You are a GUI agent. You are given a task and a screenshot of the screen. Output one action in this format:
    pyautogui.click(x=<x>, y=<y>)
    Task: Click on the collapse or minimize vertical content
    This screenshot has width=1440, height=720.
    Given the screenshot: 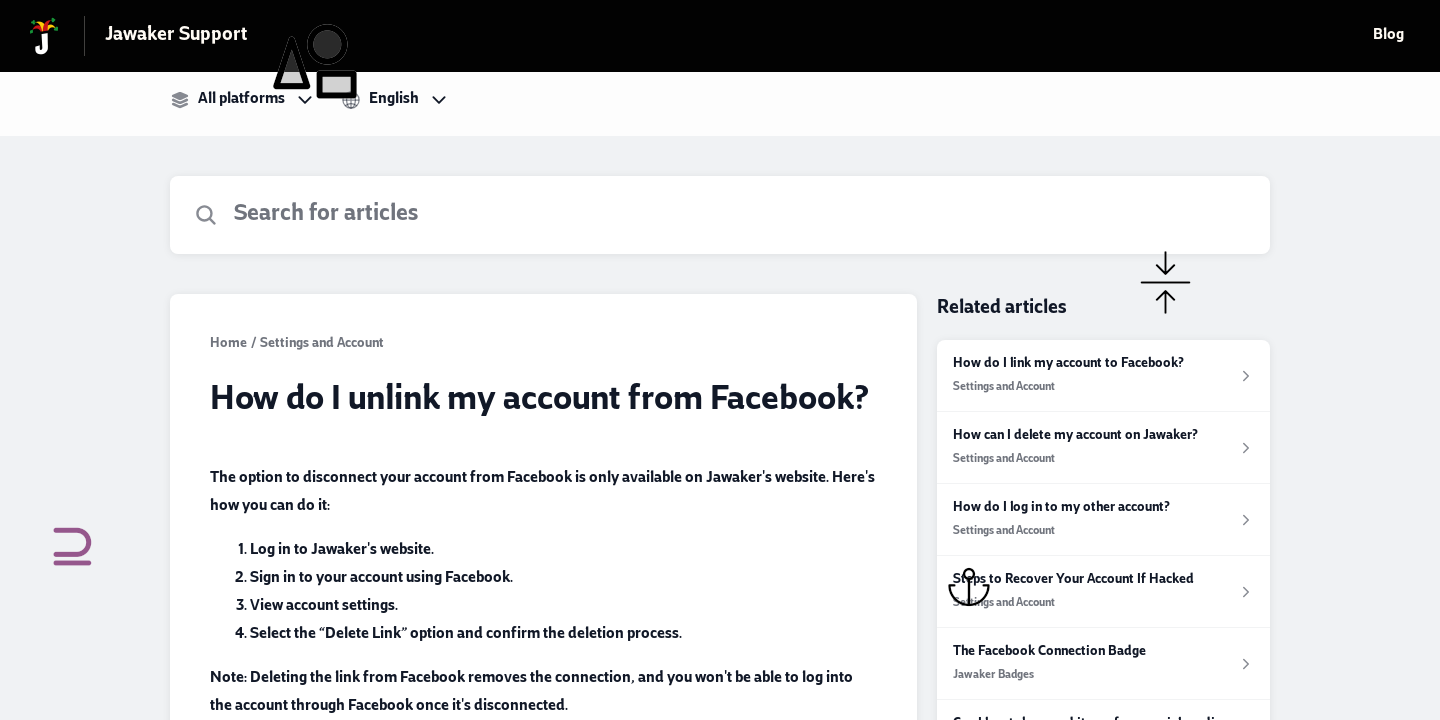 What is the action you would take?
    pyautogui.click(x=1165, y=282)
    